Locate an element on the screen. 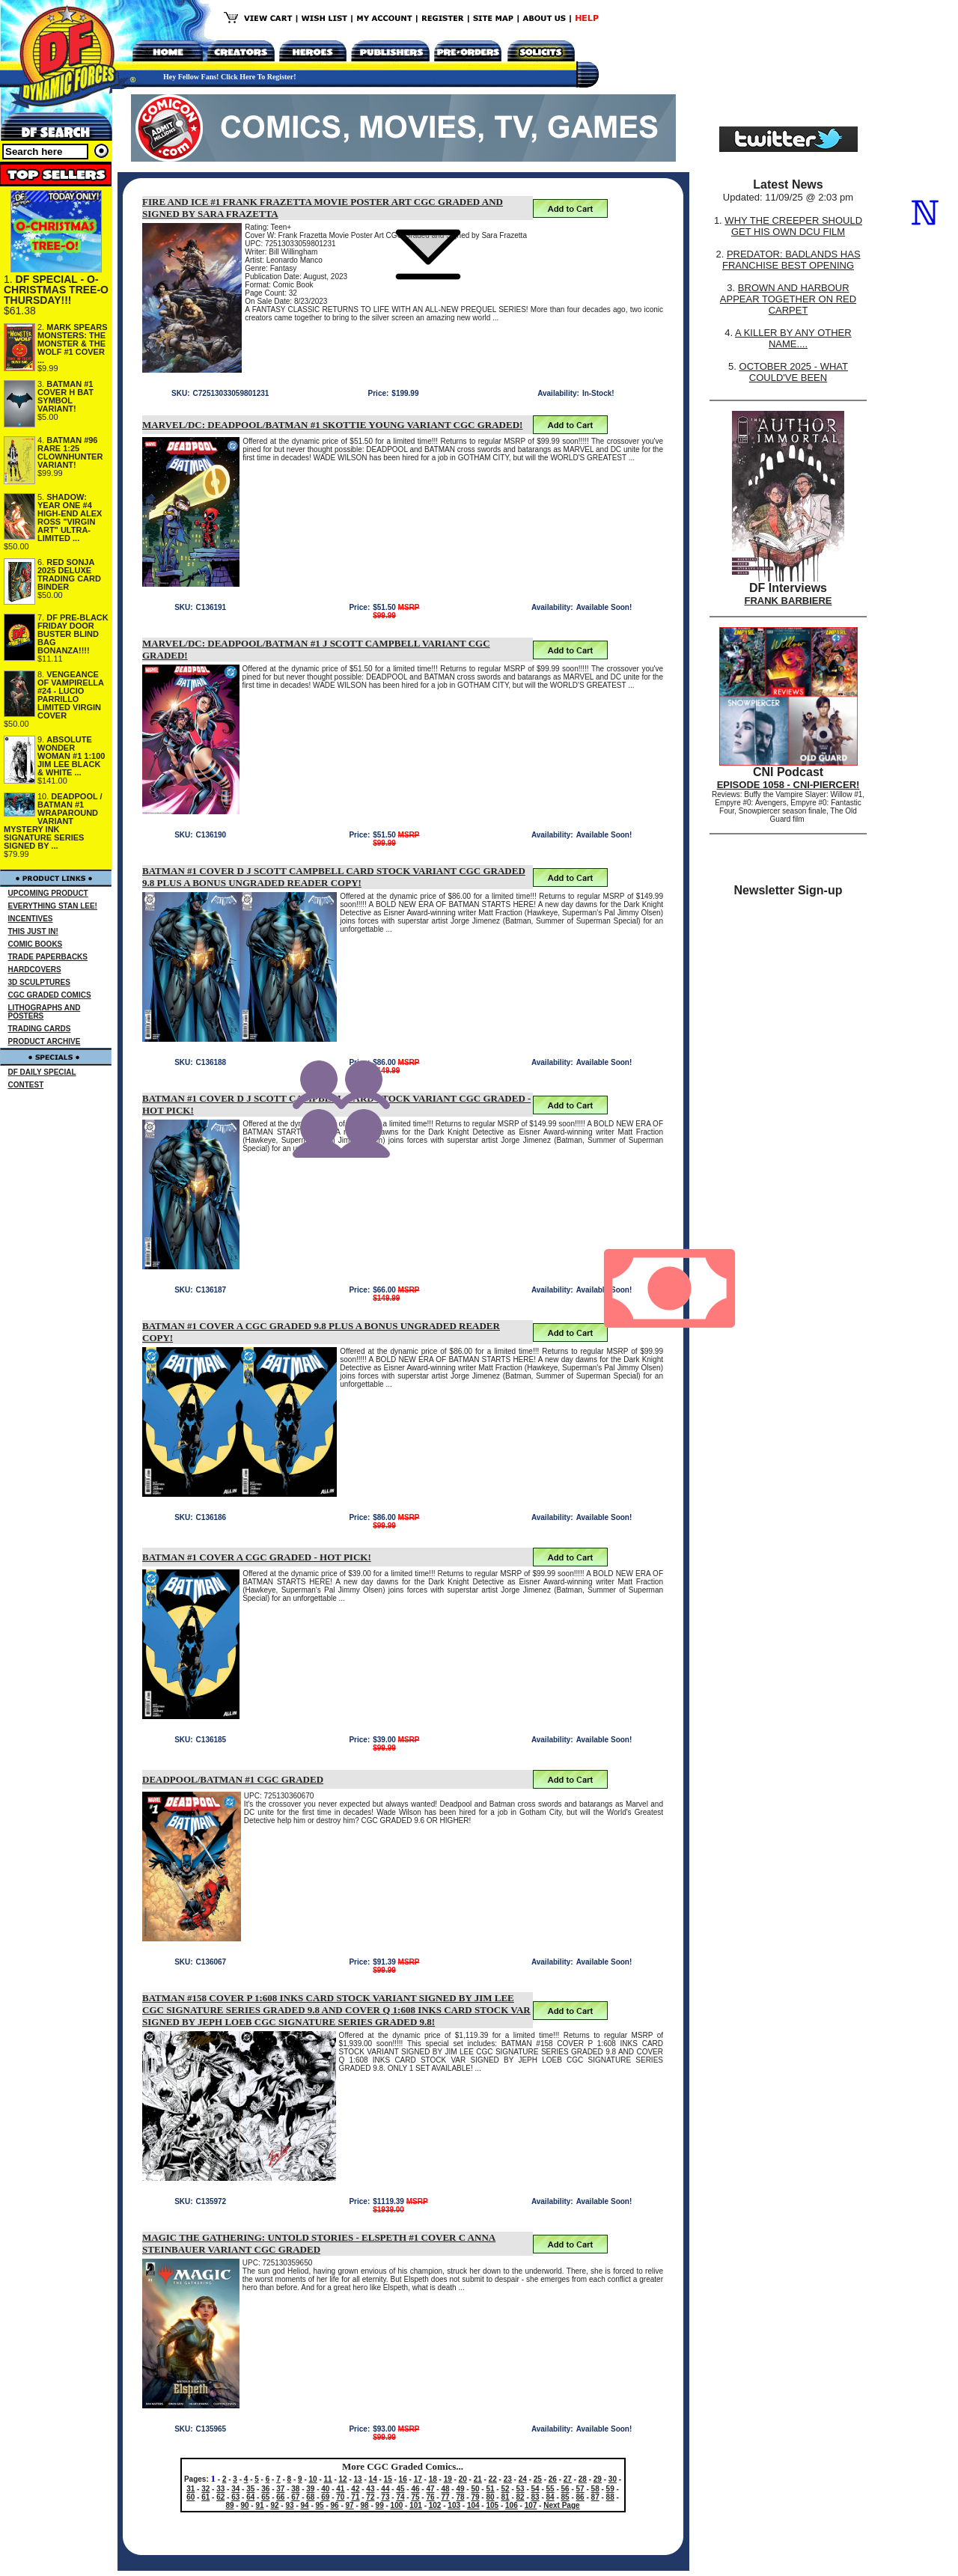 This screenshot has width=958, height=2576. expand content below is located at coordinates (428, 253).